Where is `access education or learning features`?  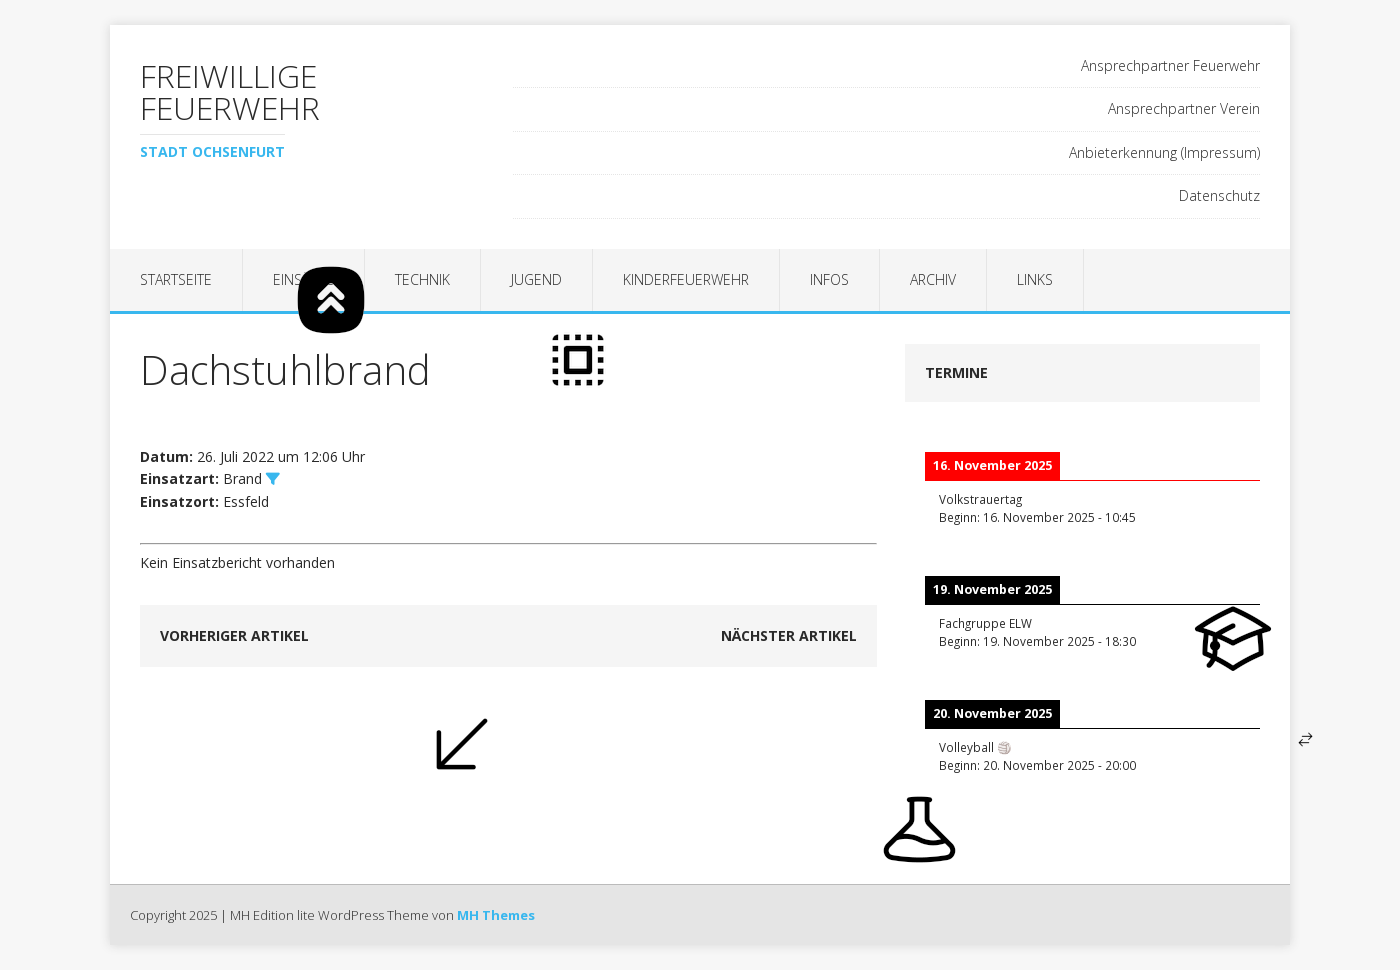
access education or learning features is located at coordinates (1233, 638).